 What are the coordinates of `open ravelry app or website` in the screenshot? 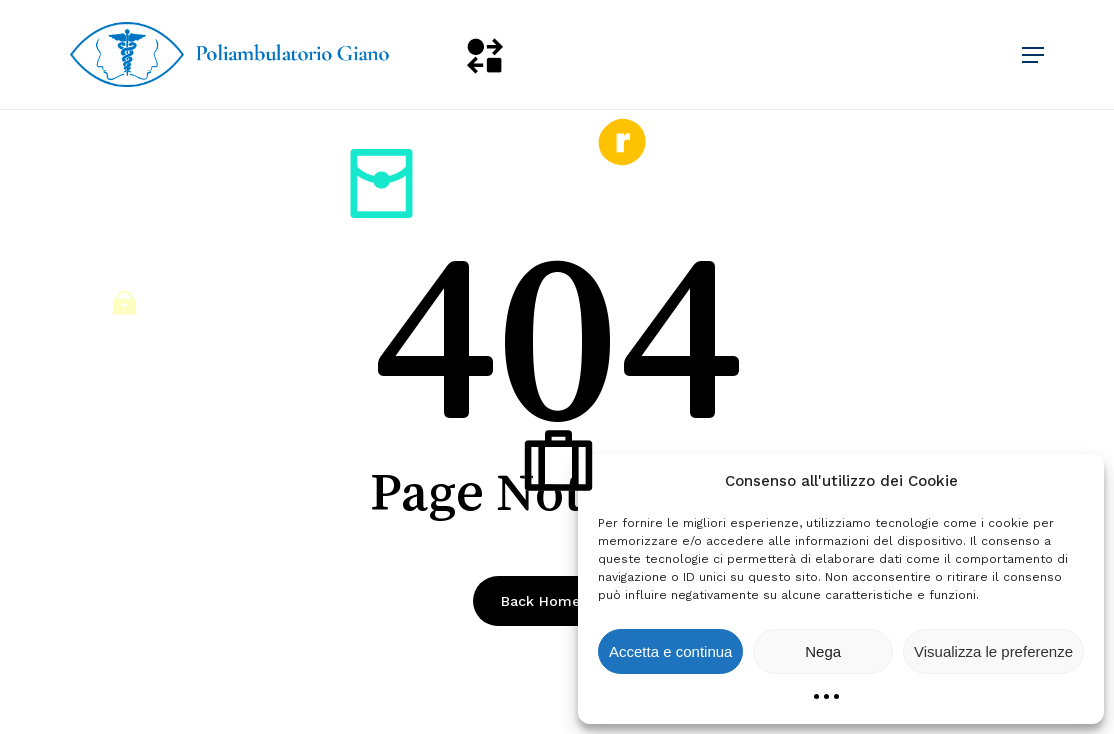 It's located at (622, 142).